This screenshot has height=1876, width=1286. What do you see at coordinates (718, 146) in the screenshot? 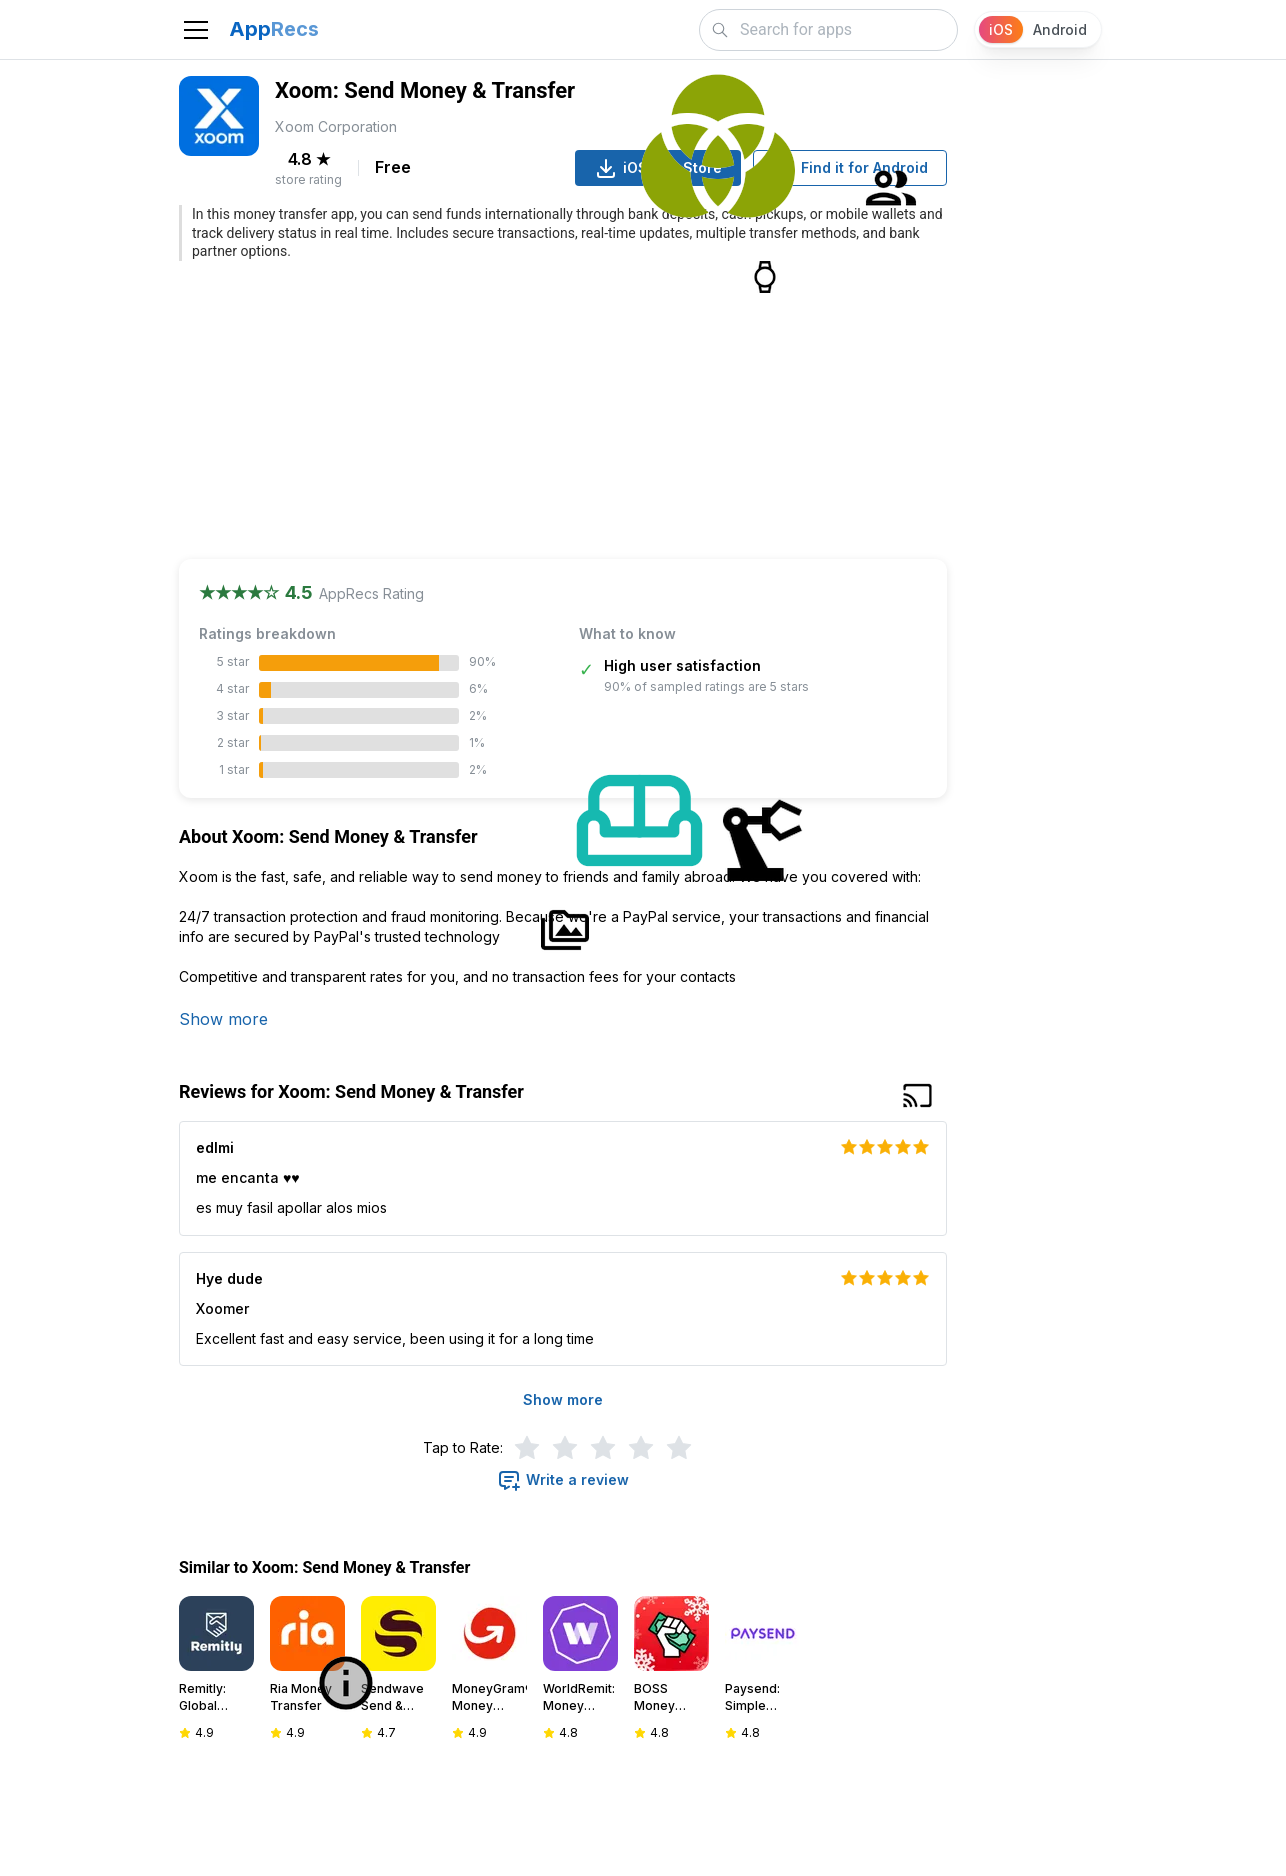
I see `adjust color filter settings` at bounding box center [718, 146].